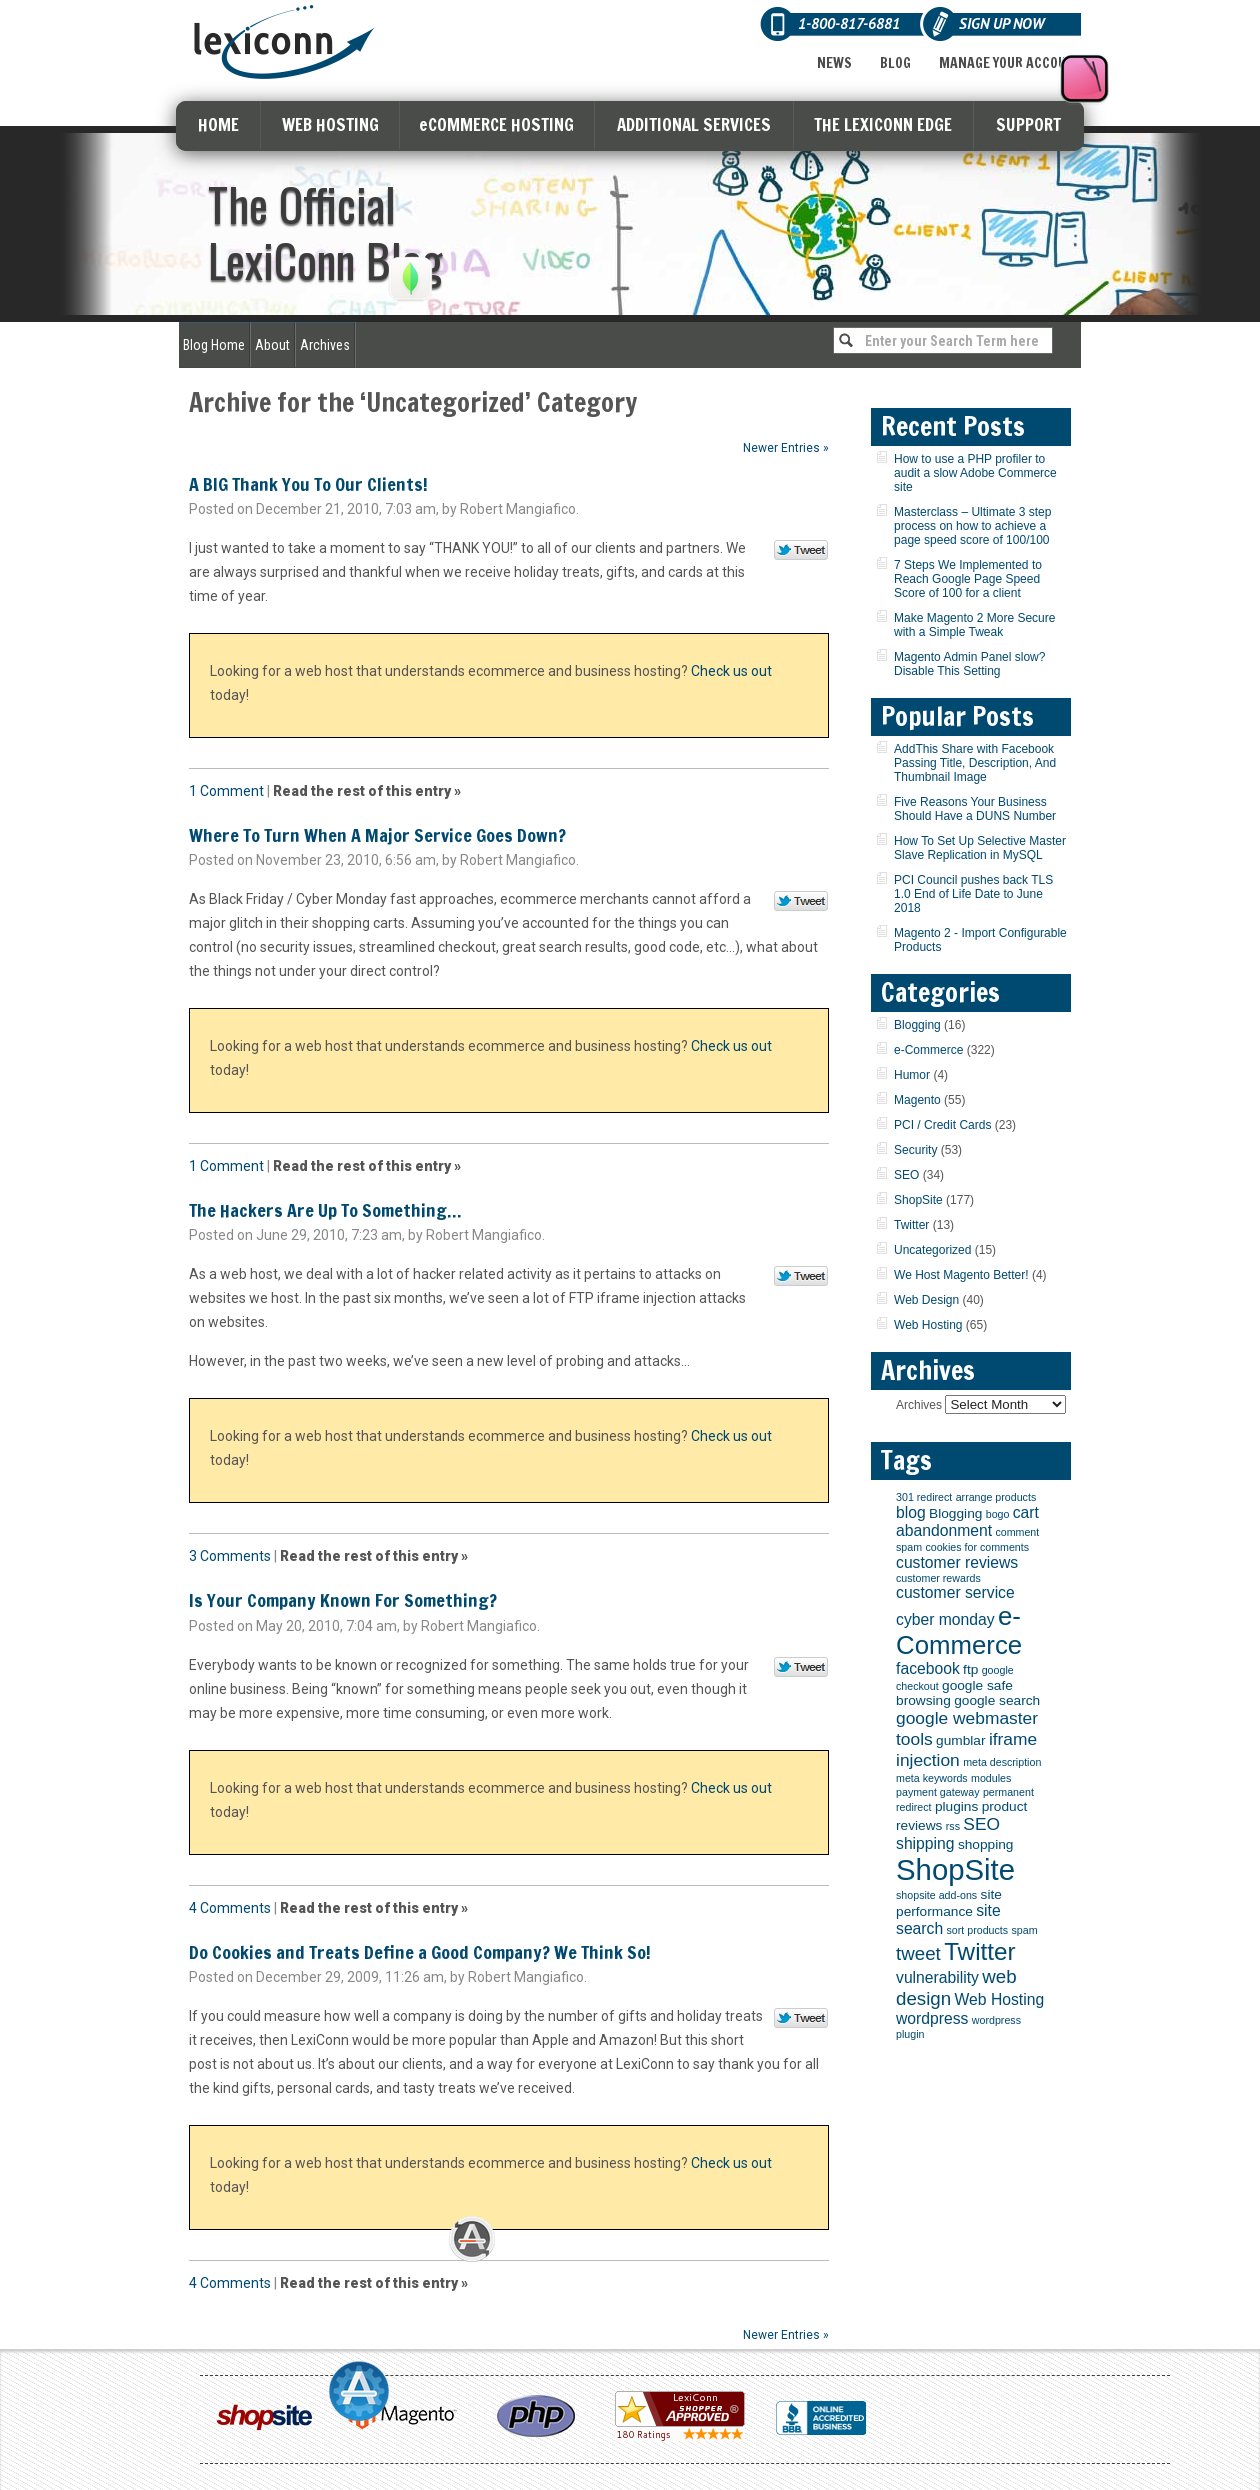 This screenshot has height=2490, width=1260. Describe the element at coordinates (410, 278) in the screenshot. I see `open mongodb compass database management app` at that location.